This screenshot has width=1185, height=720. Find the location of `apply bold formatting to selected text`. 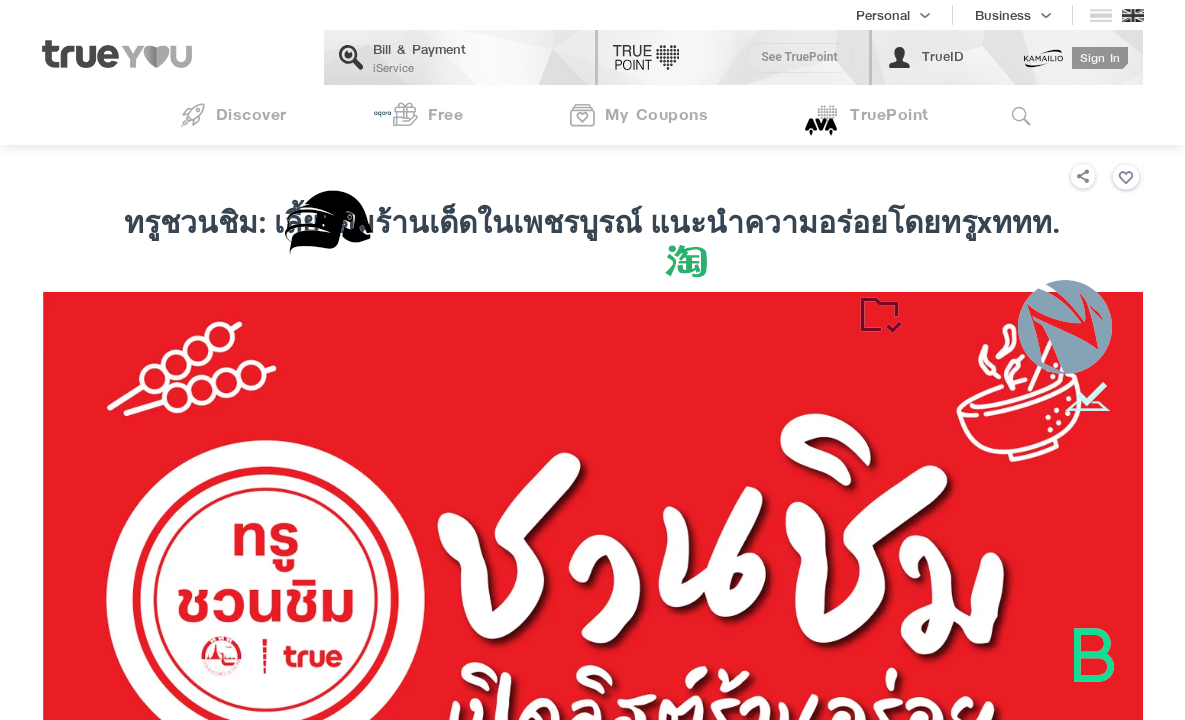

apply bold formatting to selected text is located at coordinates (1094, 655).